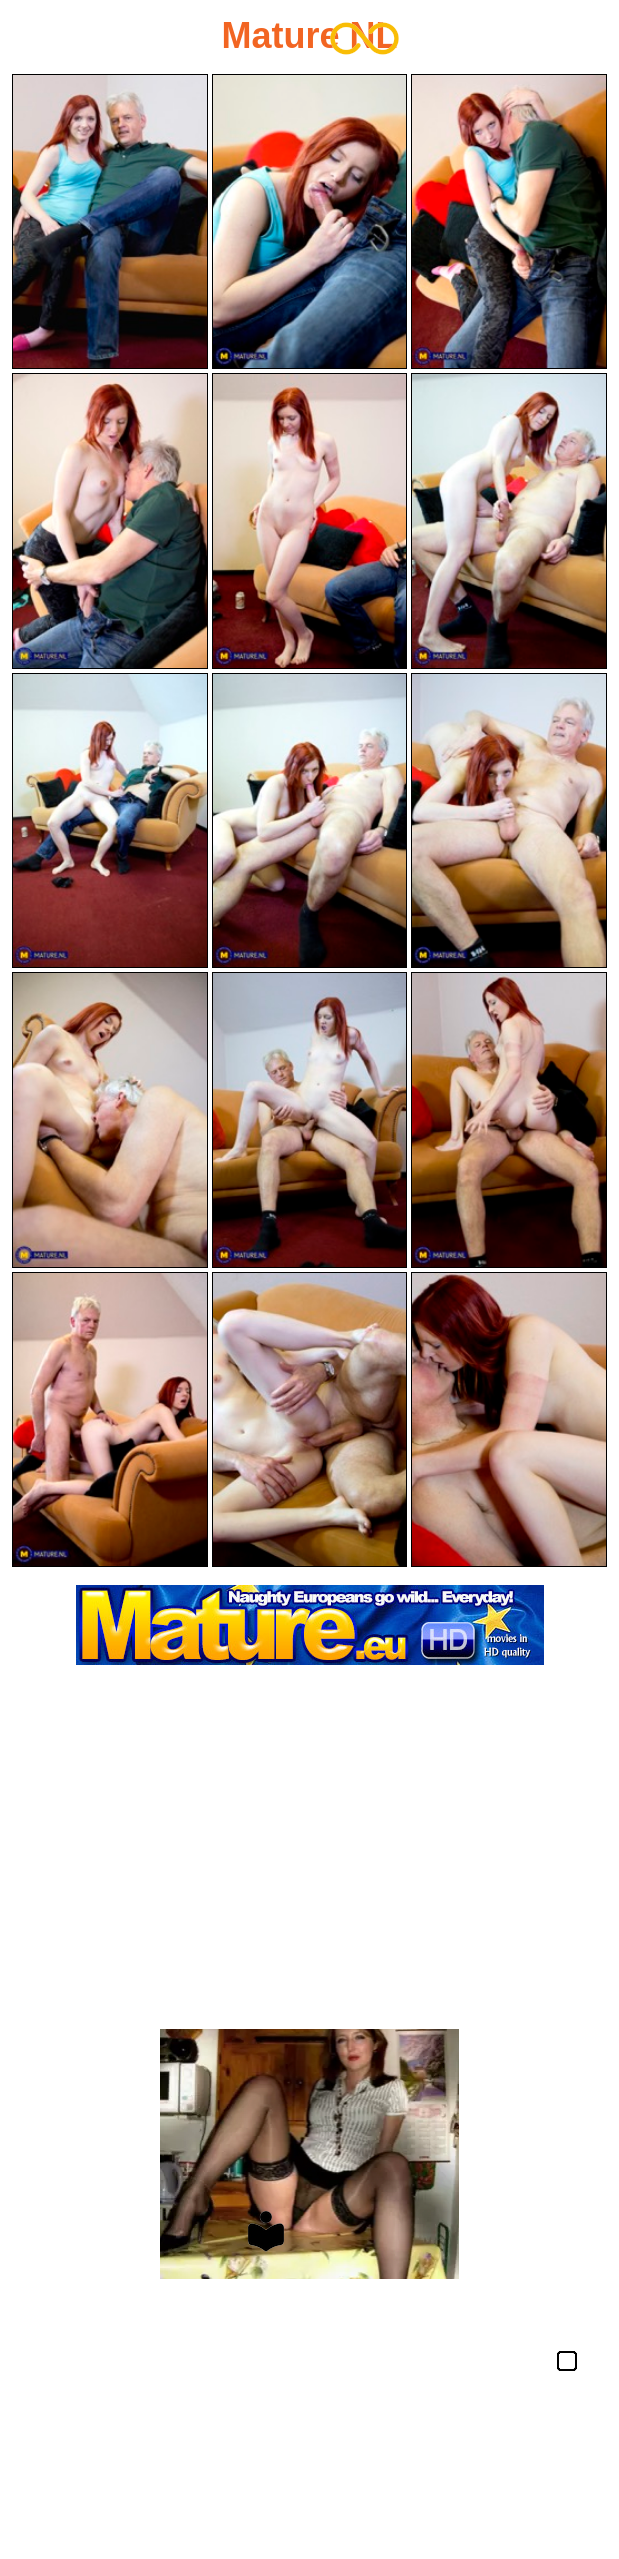 This screenshot has width=619, height=2559. Describe the element at coordinates (364, 38) in the screenshot. I see `indicates unlimited or infinite content` at that location.